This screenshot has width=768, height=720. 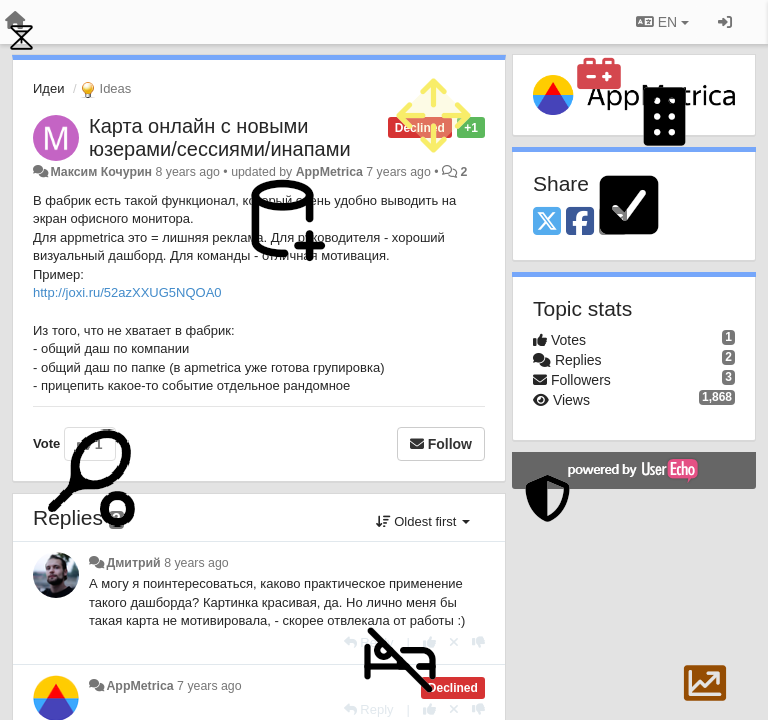 What do you see at coordinates (664, 116) in the screenshot?
I see `drag to reorder items in a list` at bounding box center [664, 116].